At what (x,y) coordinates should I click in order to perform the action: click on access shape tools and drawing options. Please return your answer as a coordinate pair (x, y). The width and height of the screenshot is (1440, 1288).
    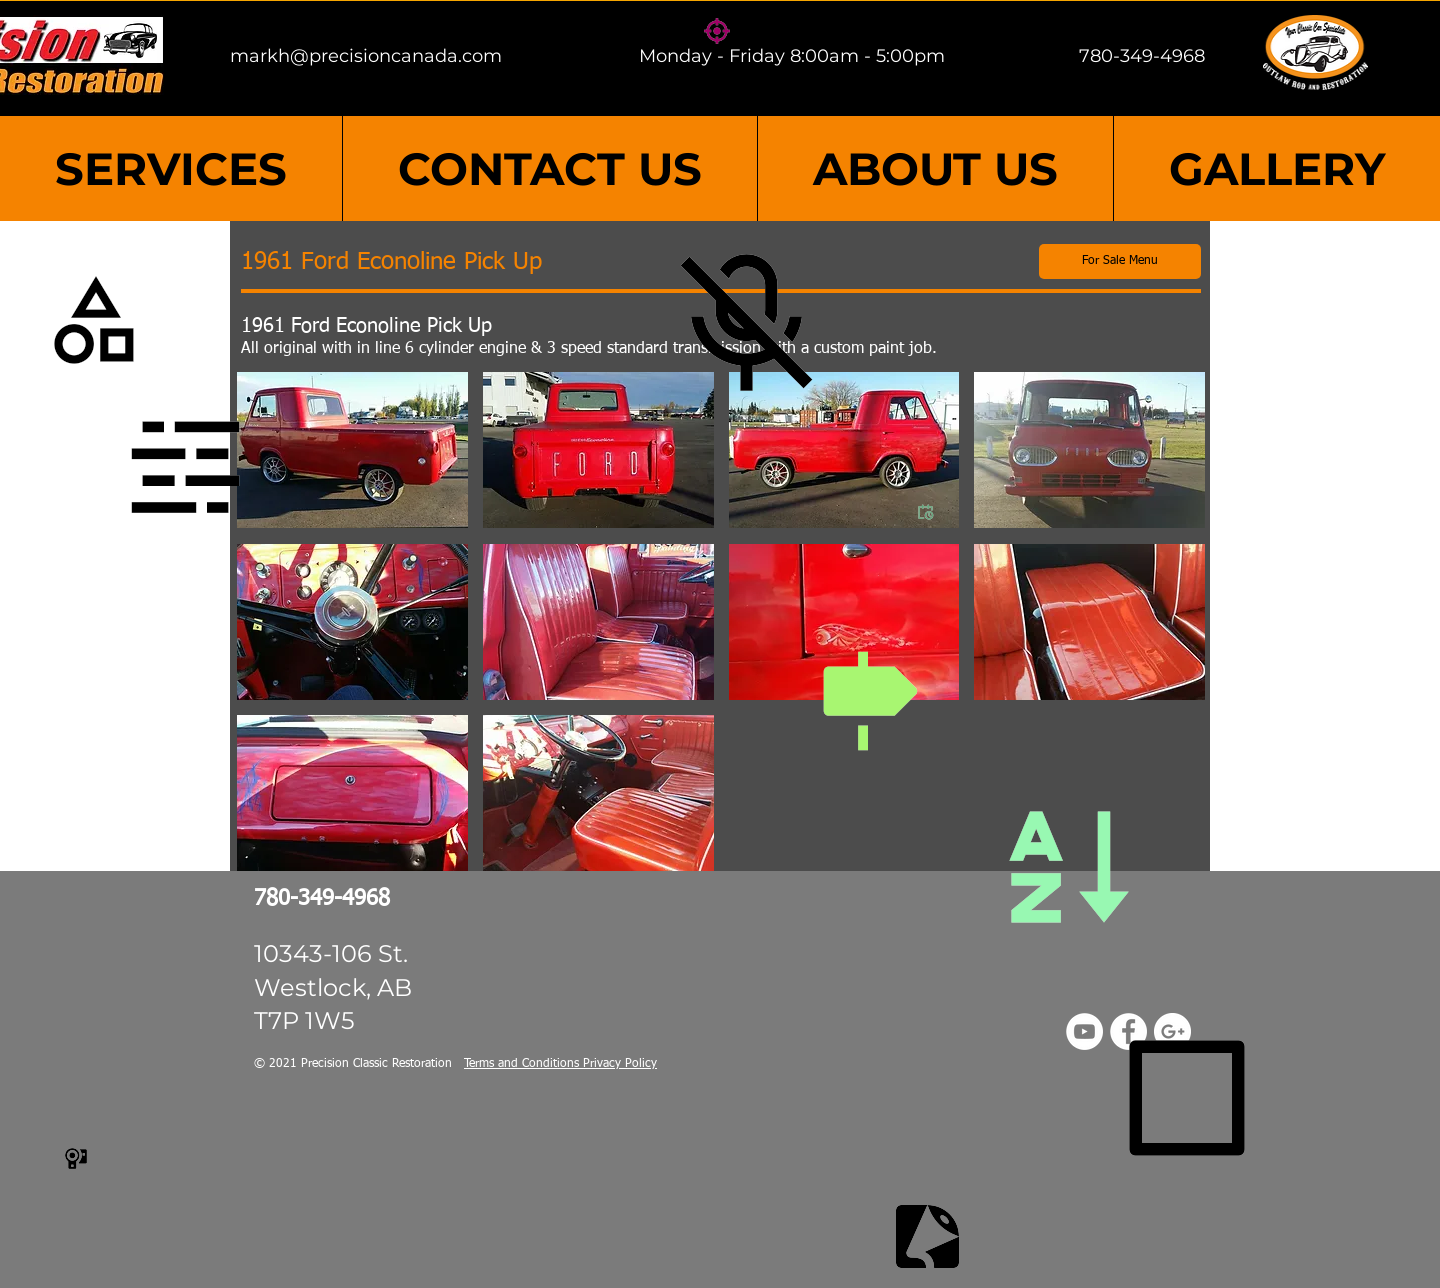
    Looking at the image, I should click on (96, 322).